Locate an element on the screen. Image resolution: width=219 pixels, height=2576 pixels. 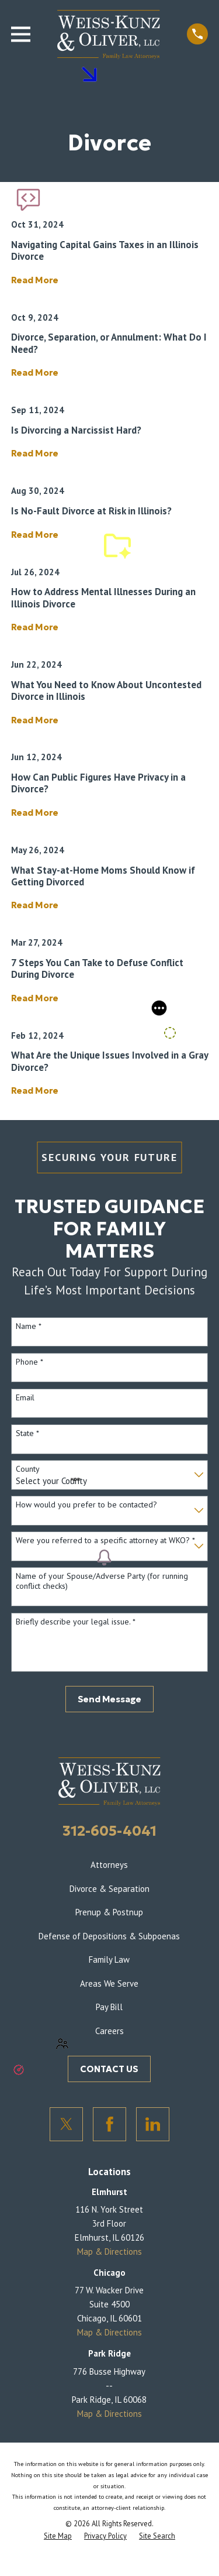
navigate to the next item diagonally is located at coordinates (89, 74).